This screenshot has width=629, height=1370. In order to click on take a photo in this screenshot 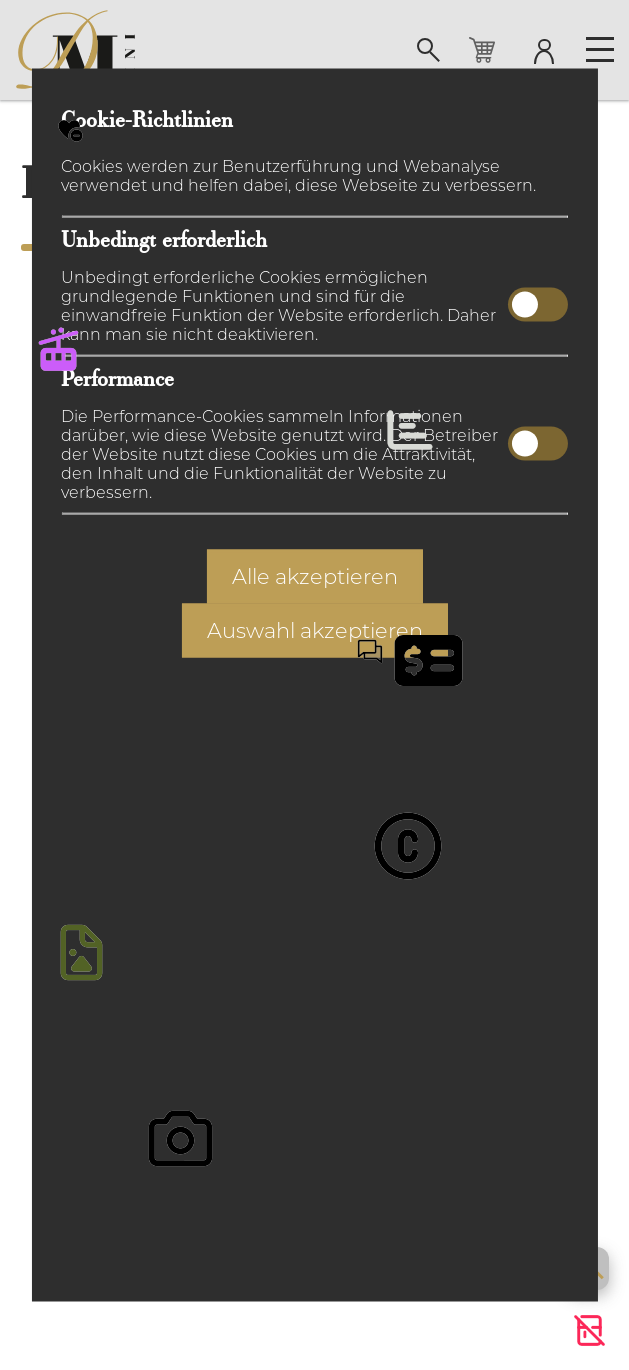, I will do `click(180, 1138)`.